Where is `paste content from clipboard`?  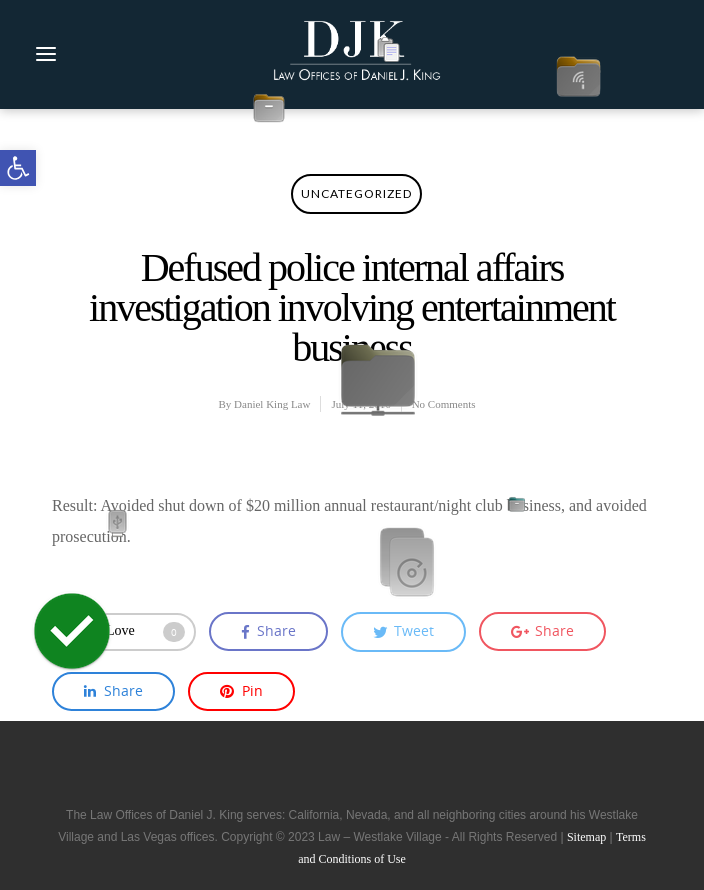
paste content from clipboard is located at coordinates (388, 49).